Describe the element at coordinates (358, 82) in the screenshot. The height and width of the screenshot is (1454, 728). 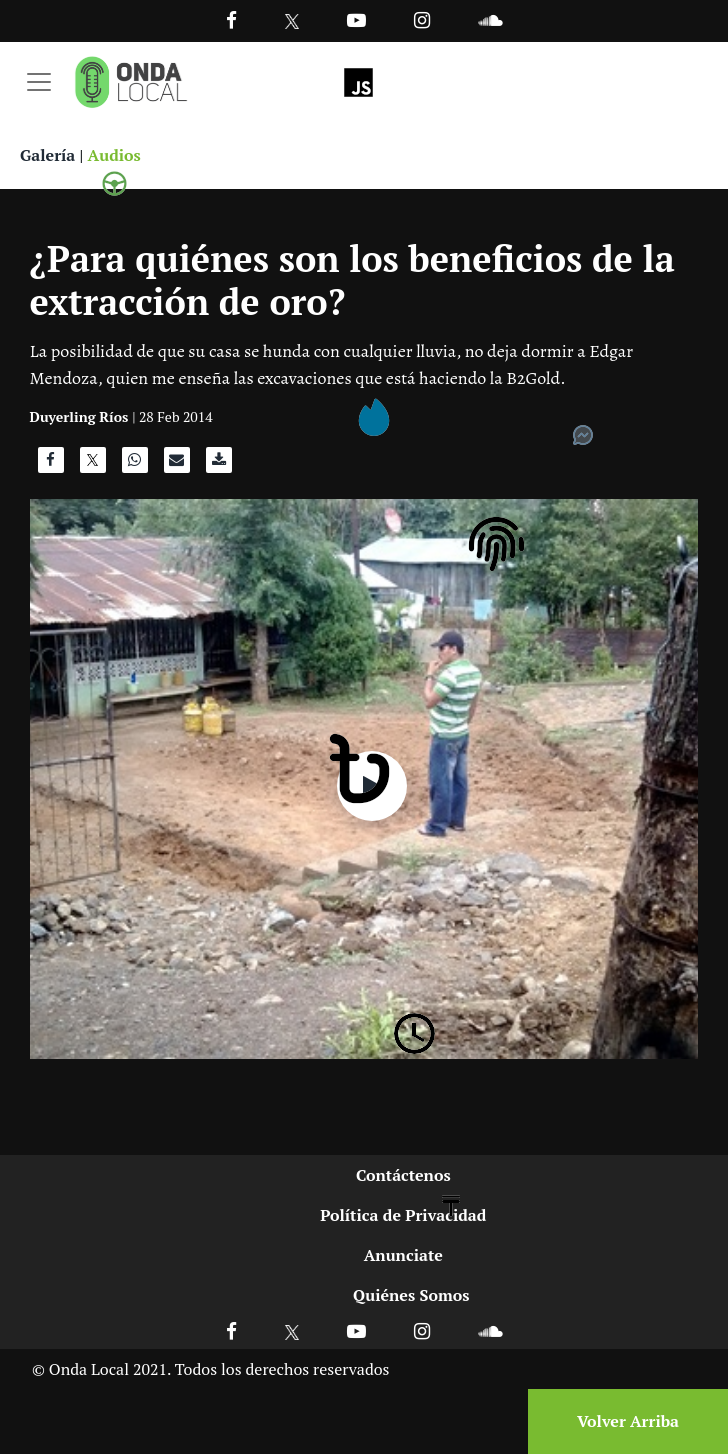
I see `javascript programming language logo` at that location.